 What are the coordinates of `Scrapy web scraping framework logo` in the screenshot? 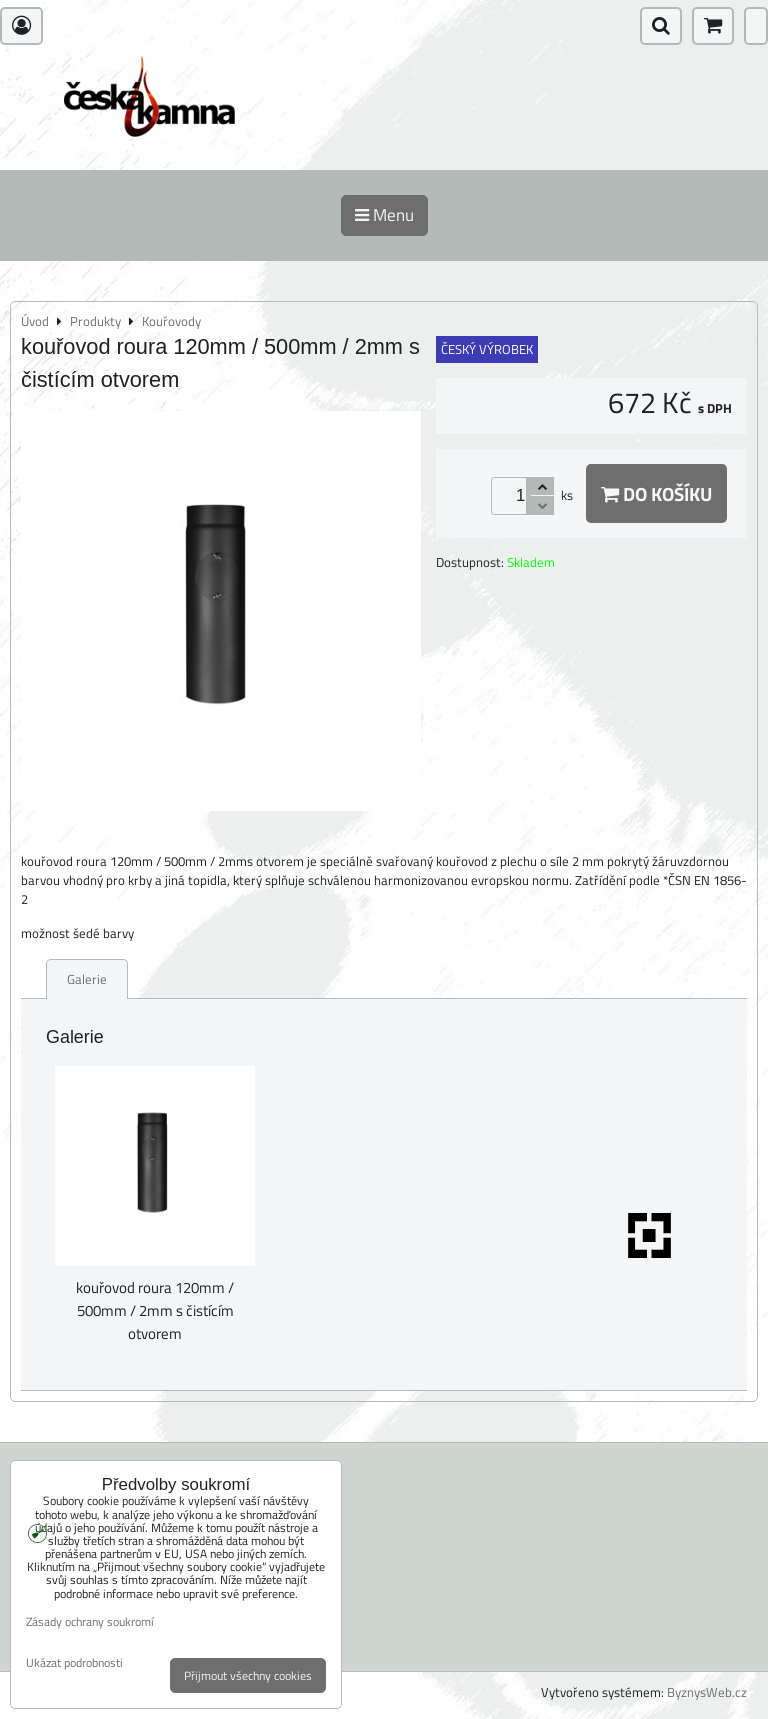 It's located at (37, 1533).